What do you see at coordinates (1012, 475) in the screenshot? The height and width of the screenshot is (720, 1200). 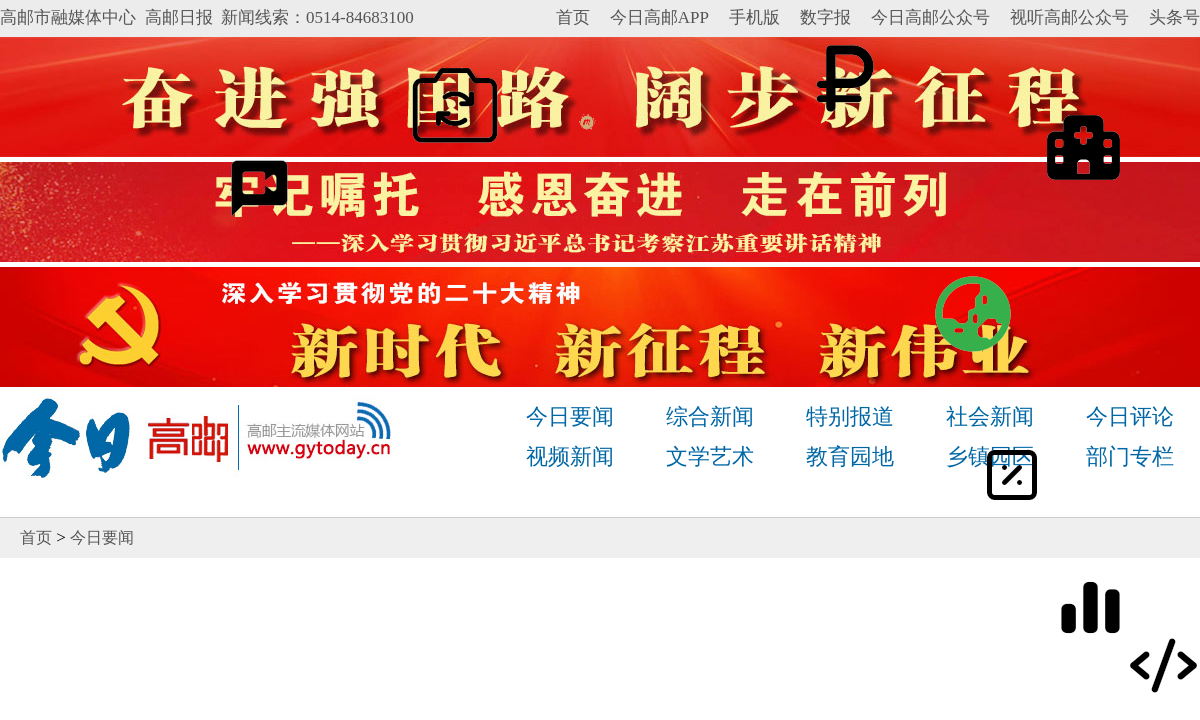 I see `view or apply a discount` at bounding box center [1012, 475].